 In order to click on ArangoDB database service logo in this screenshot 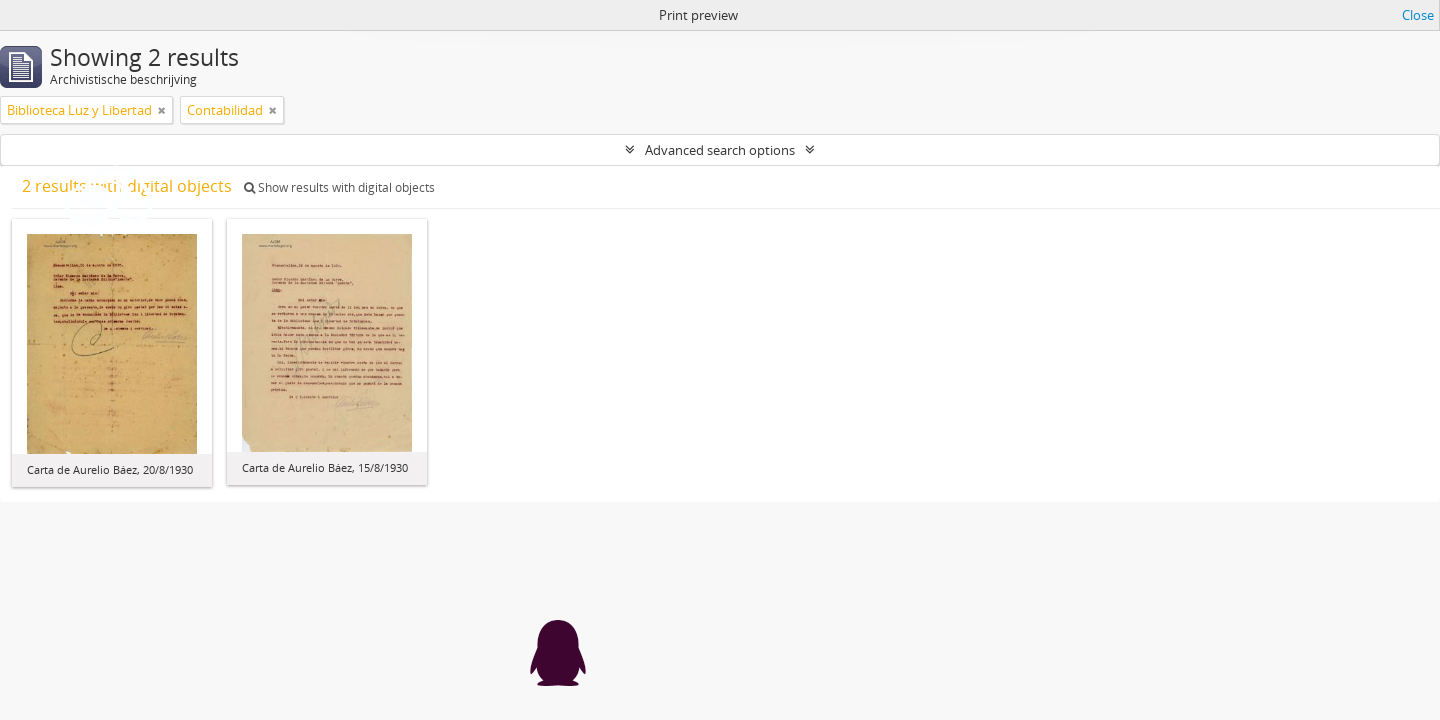, I will do `click(108, 196)`.